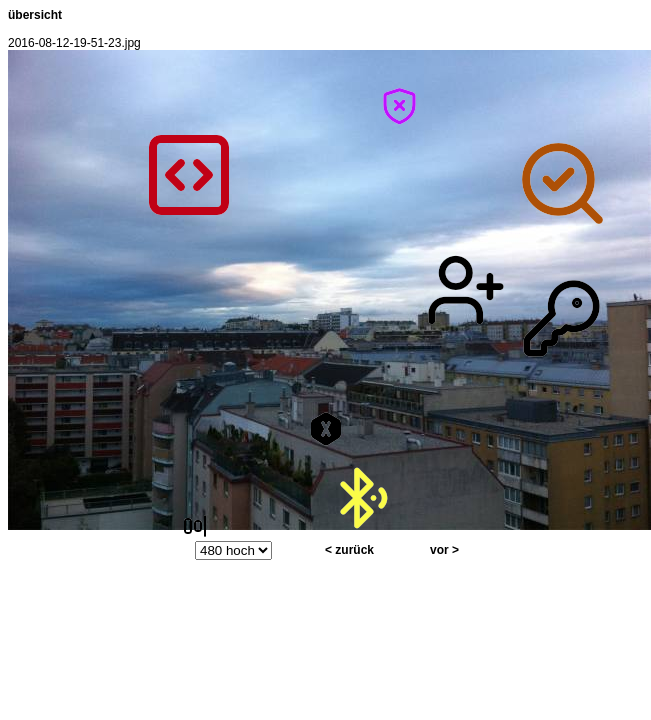 Image resolution: width=651 pixels, height=720 pixels. What do you see at coordinates (189, 175) in the screenshot?
I see `view or edit source code` at bounding box center [189, 175].